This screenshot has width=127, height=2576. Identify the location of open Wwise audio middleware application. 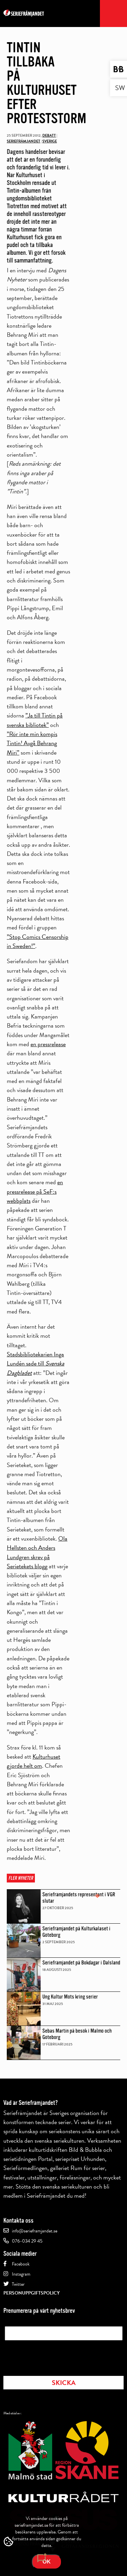
(97, 1896).